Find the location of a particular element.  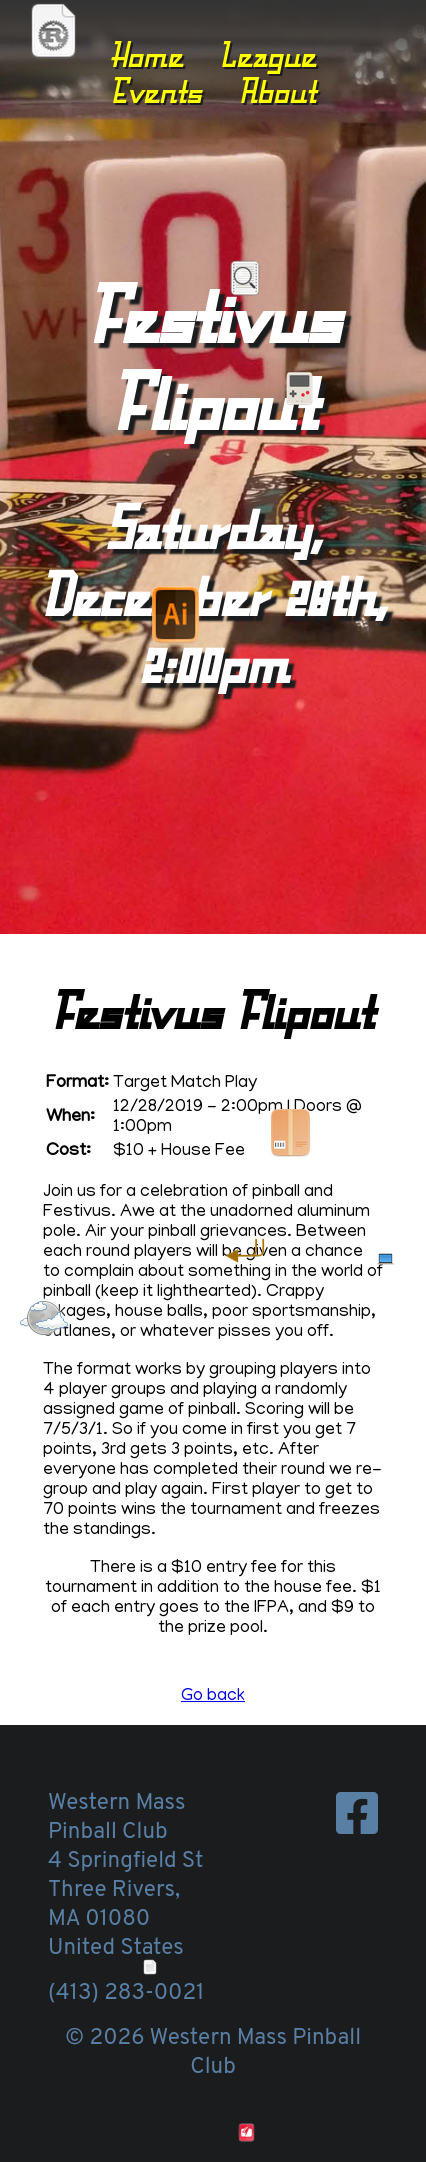

indicates a postscript (.ps) or .eps file type is located at coordinates (246, 2132).